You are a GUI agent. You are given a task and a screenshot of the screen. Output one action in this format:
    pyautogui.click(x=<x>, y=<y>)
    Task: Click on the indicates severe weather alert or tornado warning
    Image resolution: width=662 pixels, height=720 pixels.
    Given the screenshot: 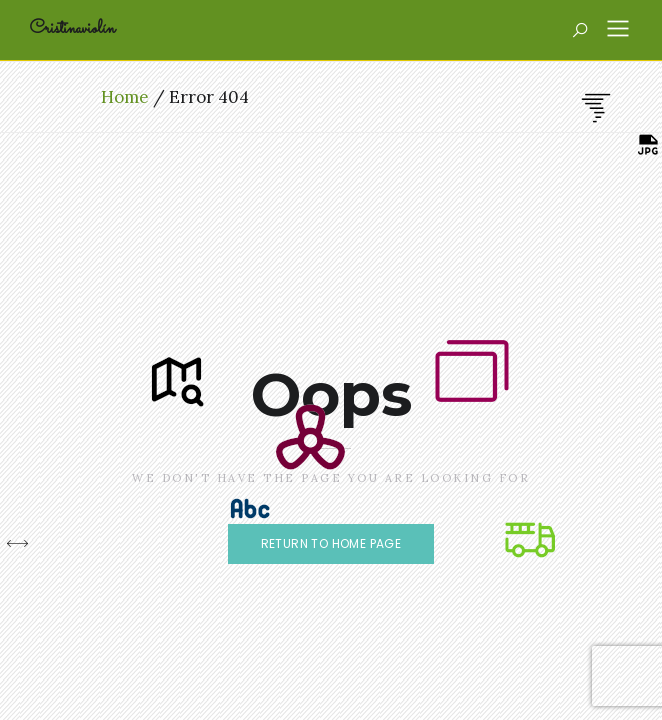 What is the action you would take?
    pyautogui.click(x=596, y=107)
    